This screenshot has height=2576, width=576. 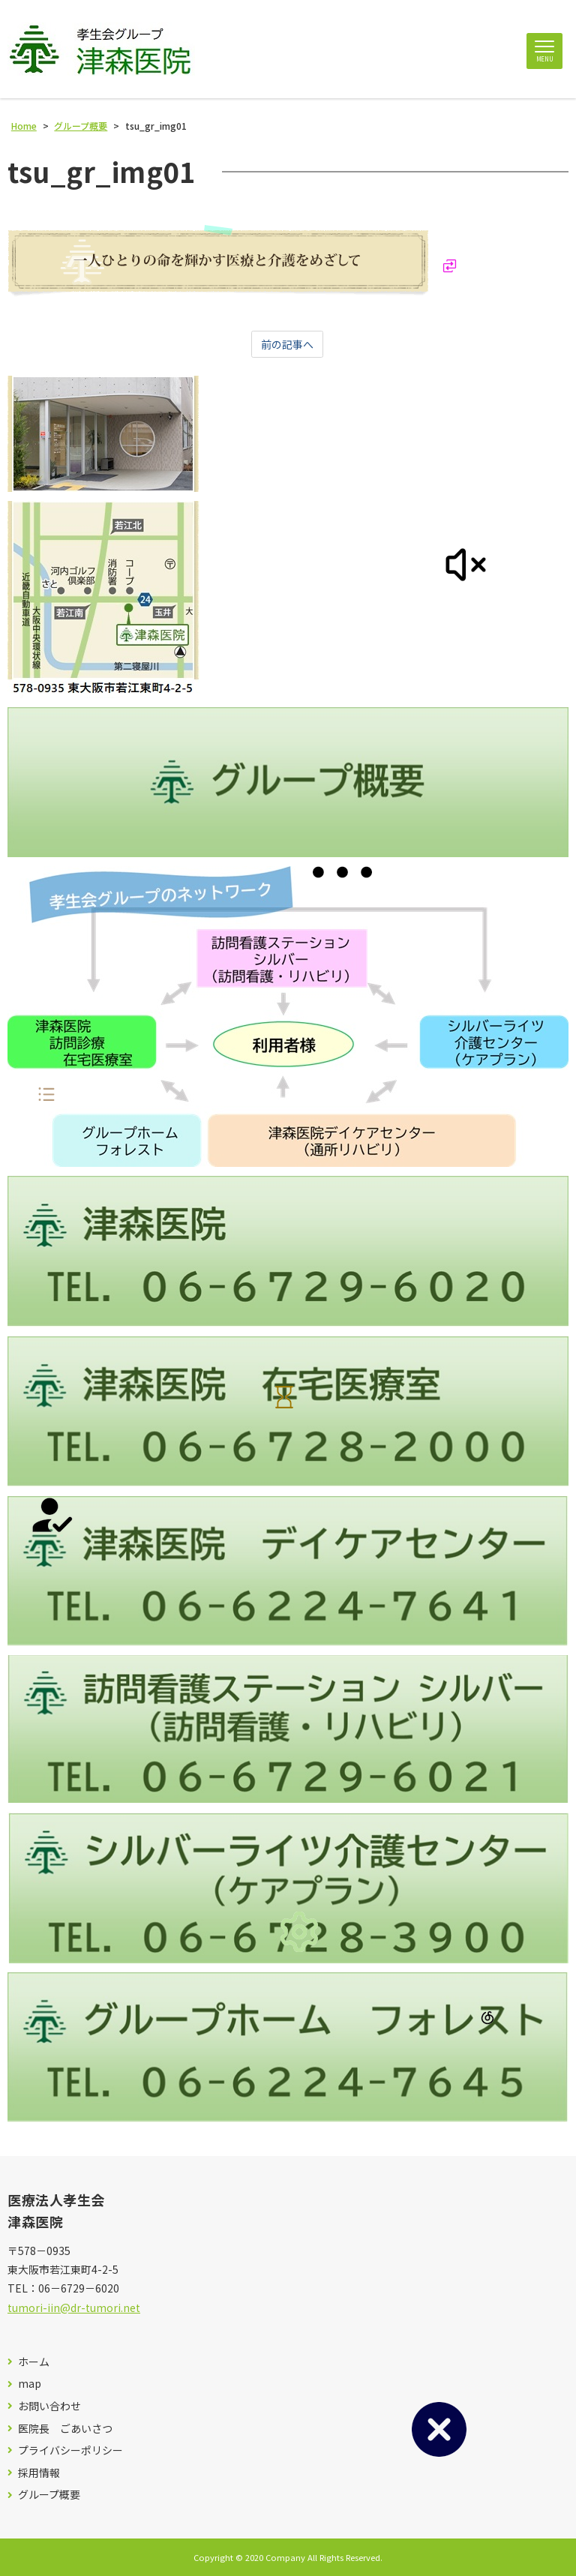 I want to click on indicates a process is in progress or loading, so click(x=284, y=1397).